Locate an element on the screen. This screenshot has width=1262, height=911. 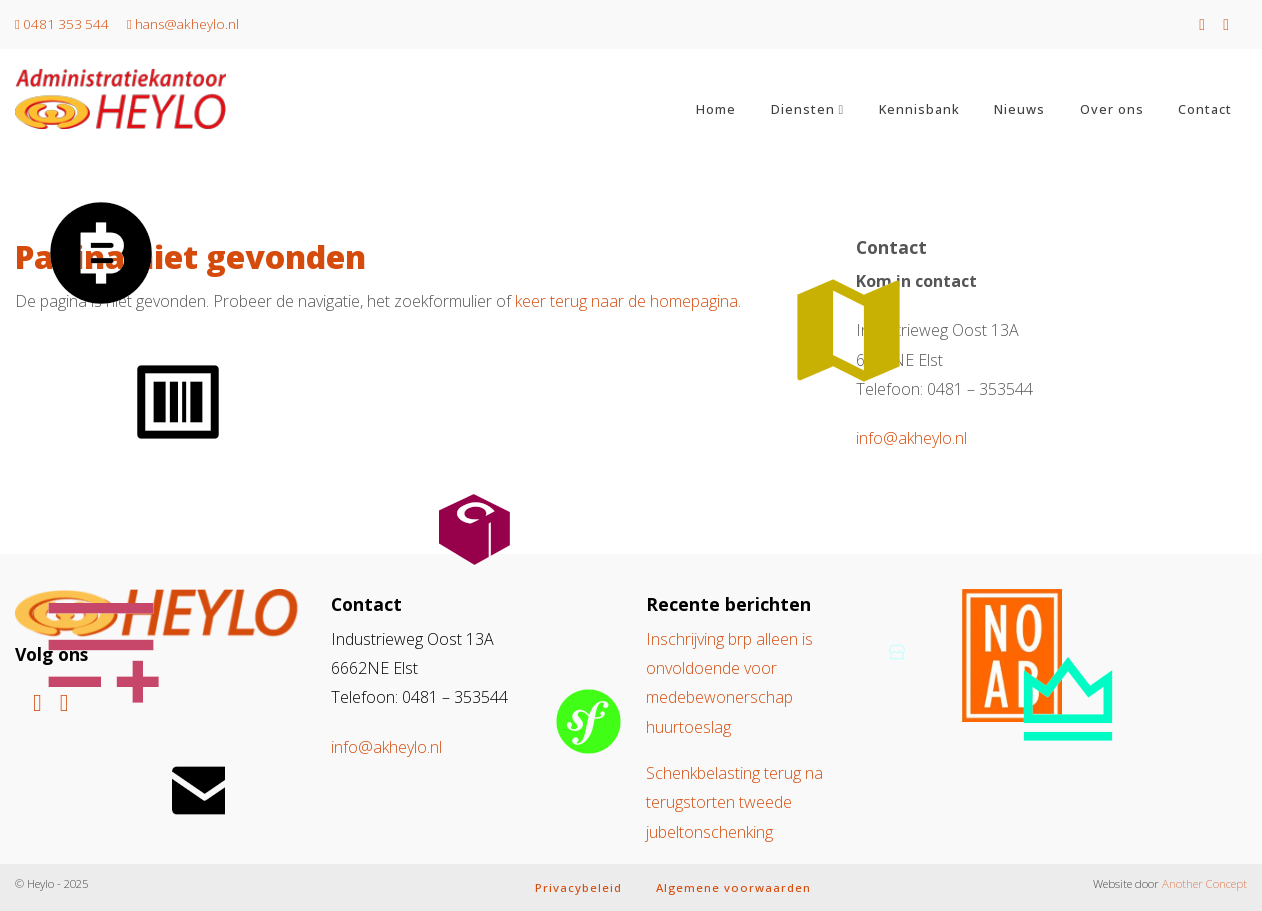
conan c/c++ package manager logo is located at coordinates (474, 529).